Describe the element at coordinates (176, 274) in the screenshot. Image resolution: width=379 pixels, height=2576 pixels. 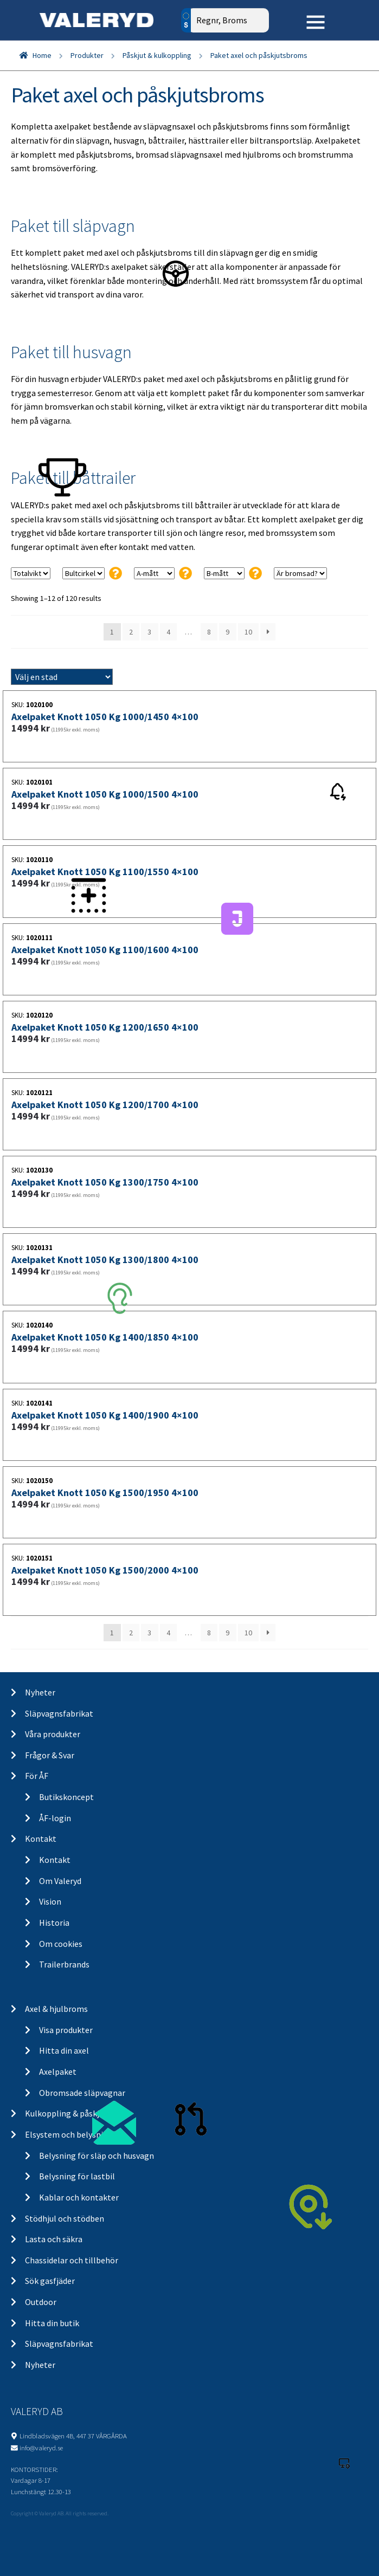
I see `access vehicle or driving controls` at that location.